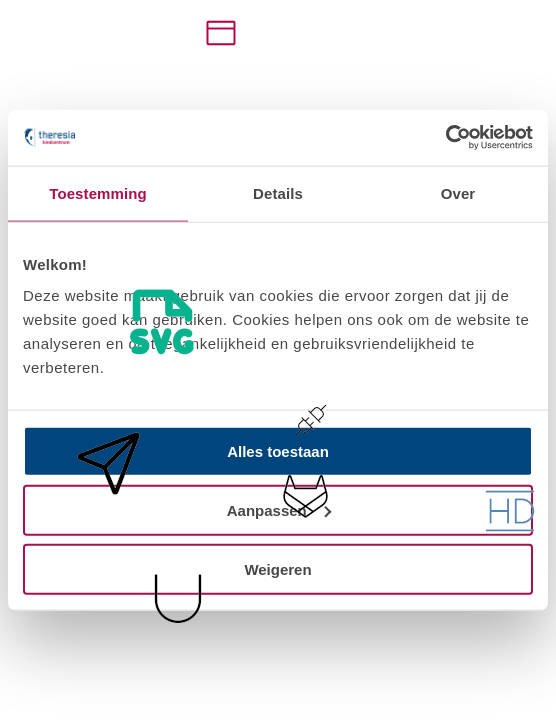  I want to click on open an SVG file, so click(162, 324).